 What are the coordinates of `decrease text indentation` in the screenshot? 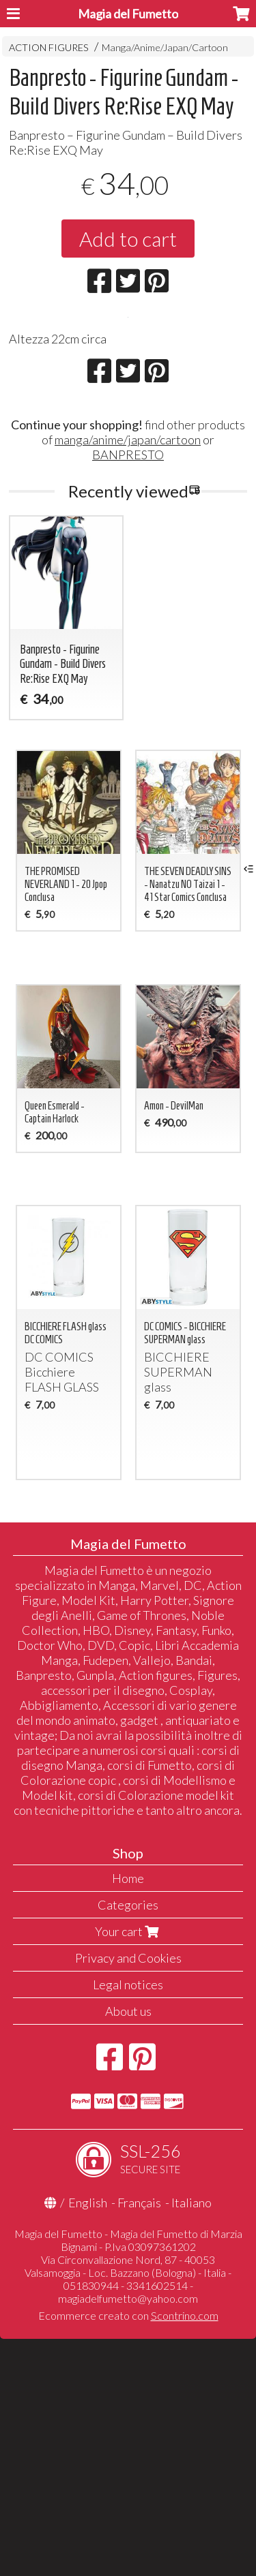 It's located at (248, 869).